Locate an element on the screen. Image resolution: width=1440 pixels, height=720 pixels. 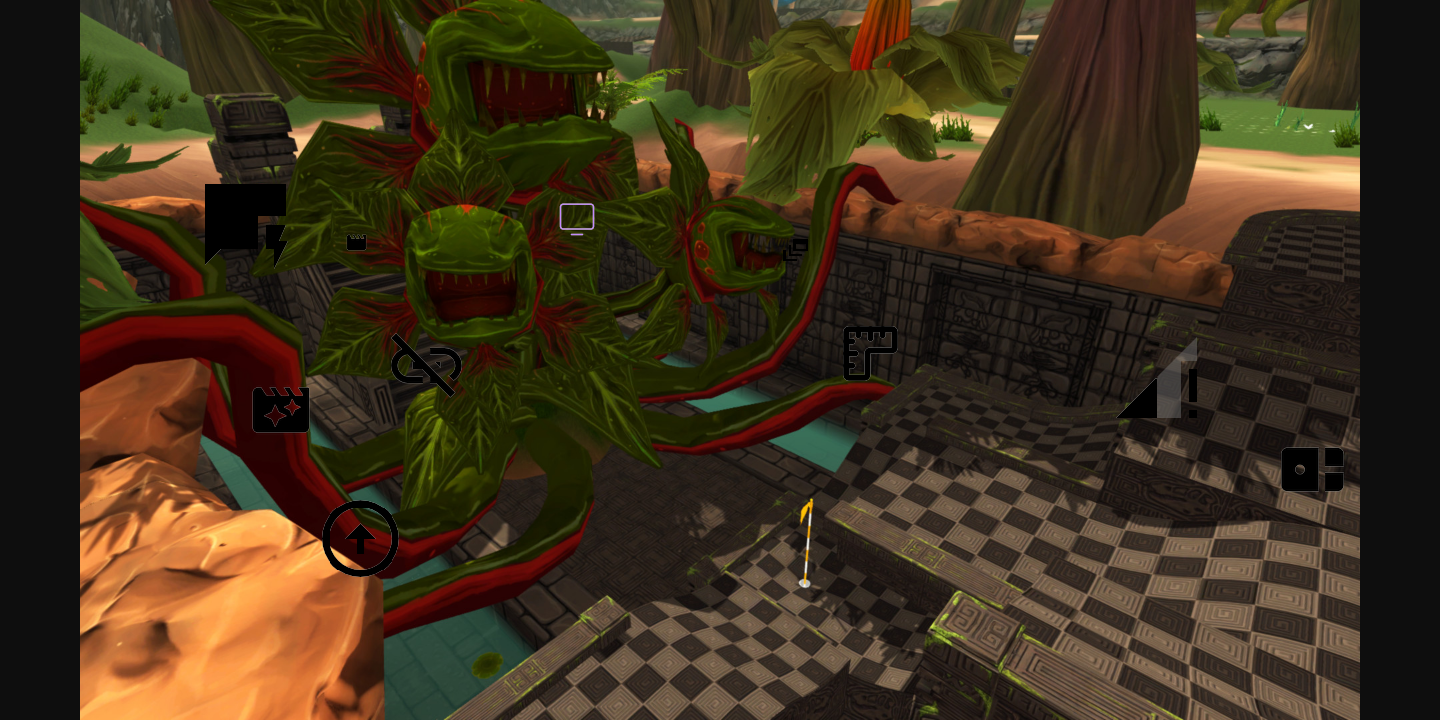
view display settings is located at coordinates (577, 218).